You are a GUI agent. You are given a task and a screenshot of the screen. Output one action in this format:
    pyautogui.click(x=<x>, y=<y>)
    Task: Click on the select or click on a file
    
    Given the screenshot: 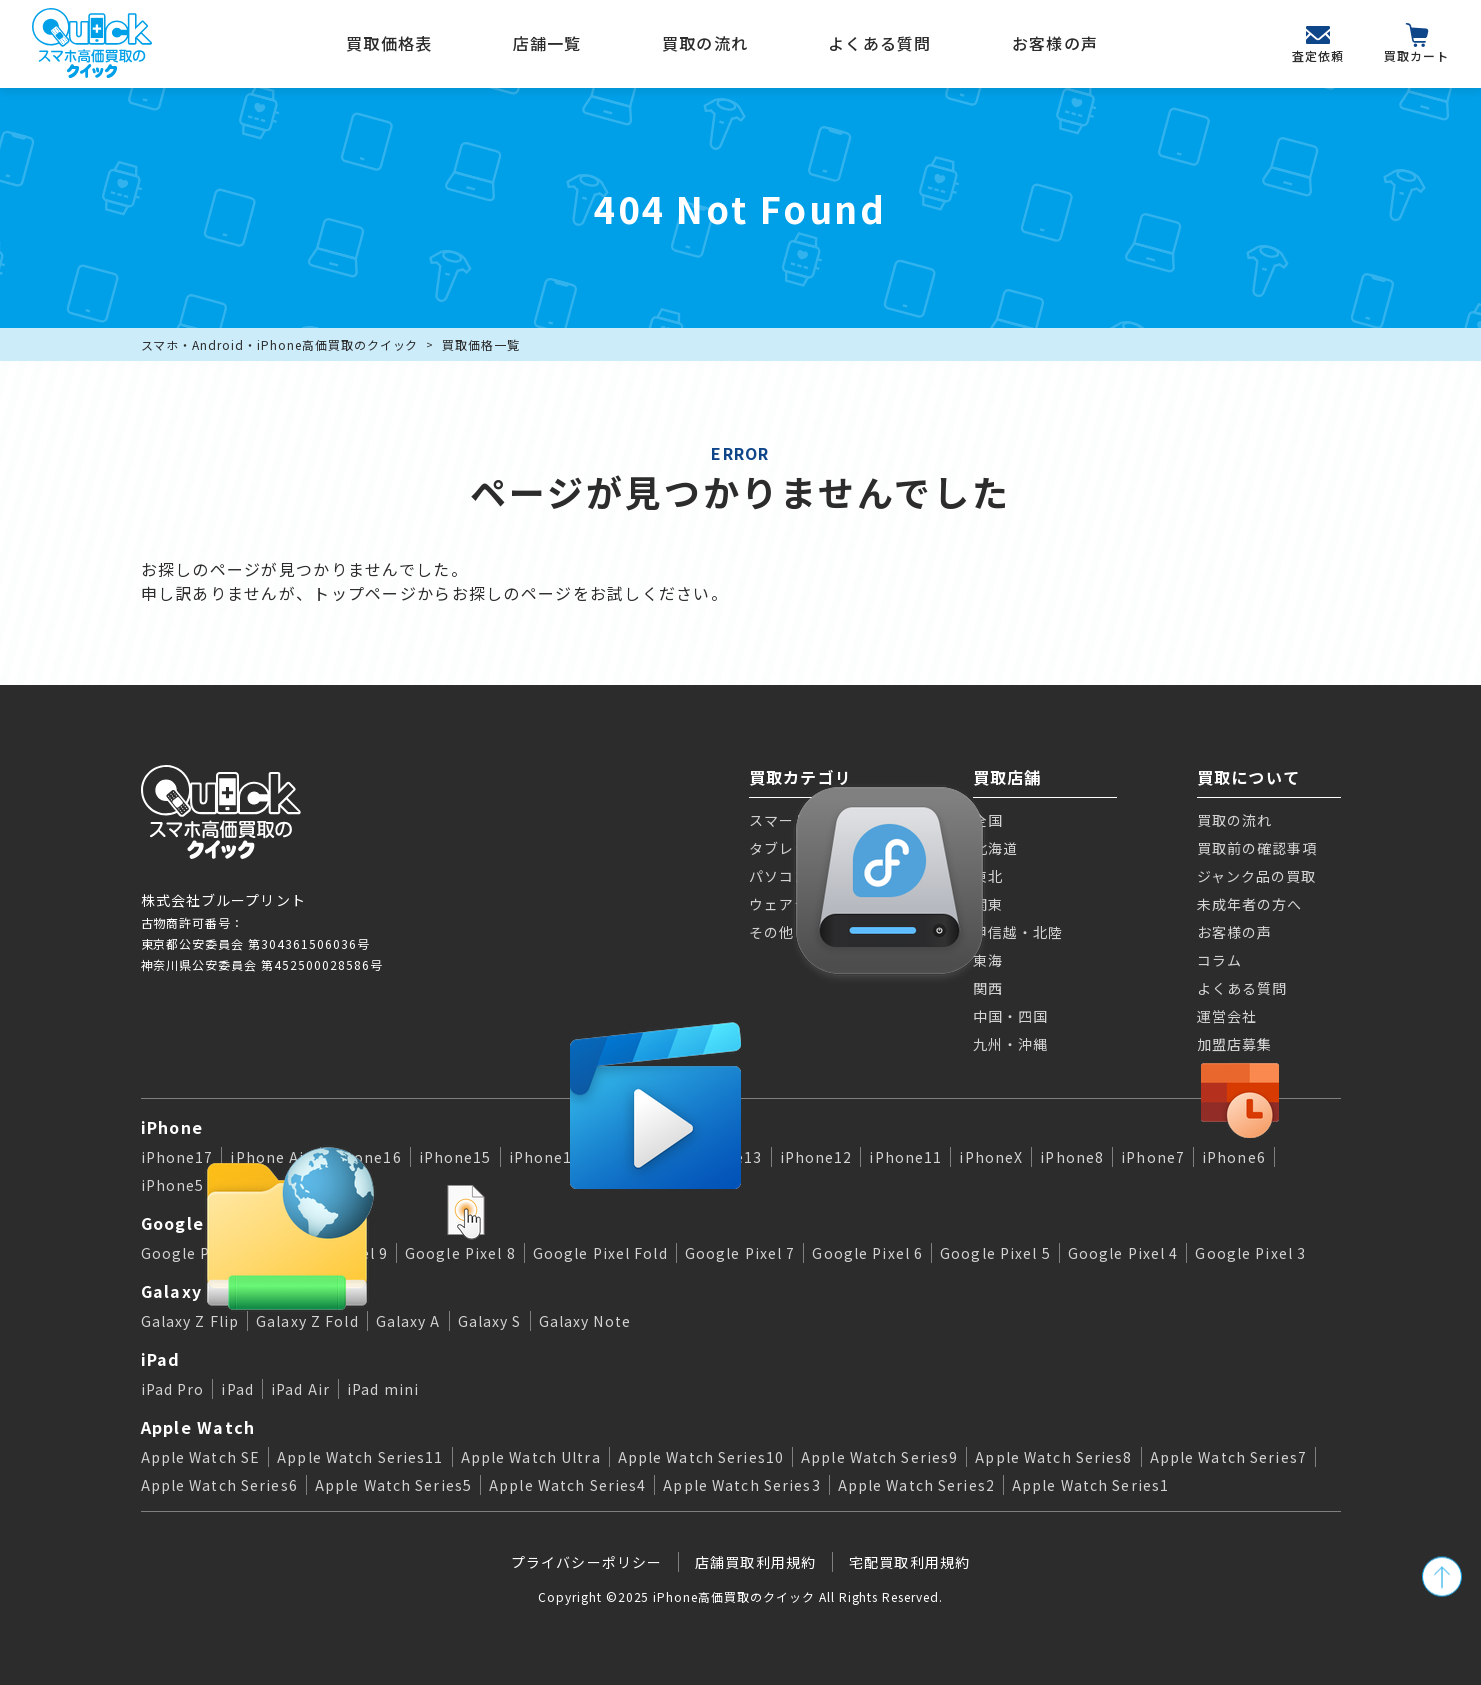 What is the action you would take?
    pyautogui.click(x=466, y=1210)
    